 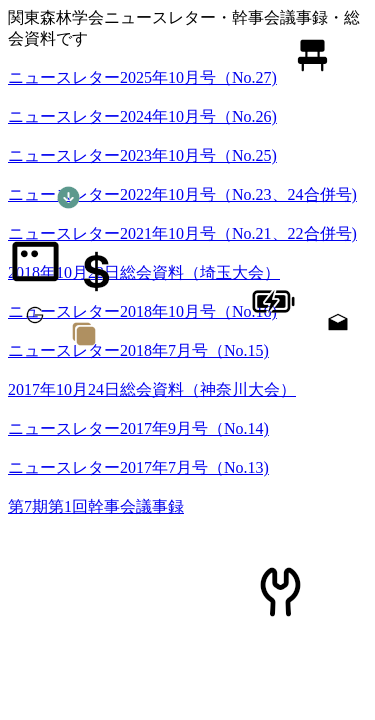 I want to click on indicates device is currently charging, so click(x=273, y=301).